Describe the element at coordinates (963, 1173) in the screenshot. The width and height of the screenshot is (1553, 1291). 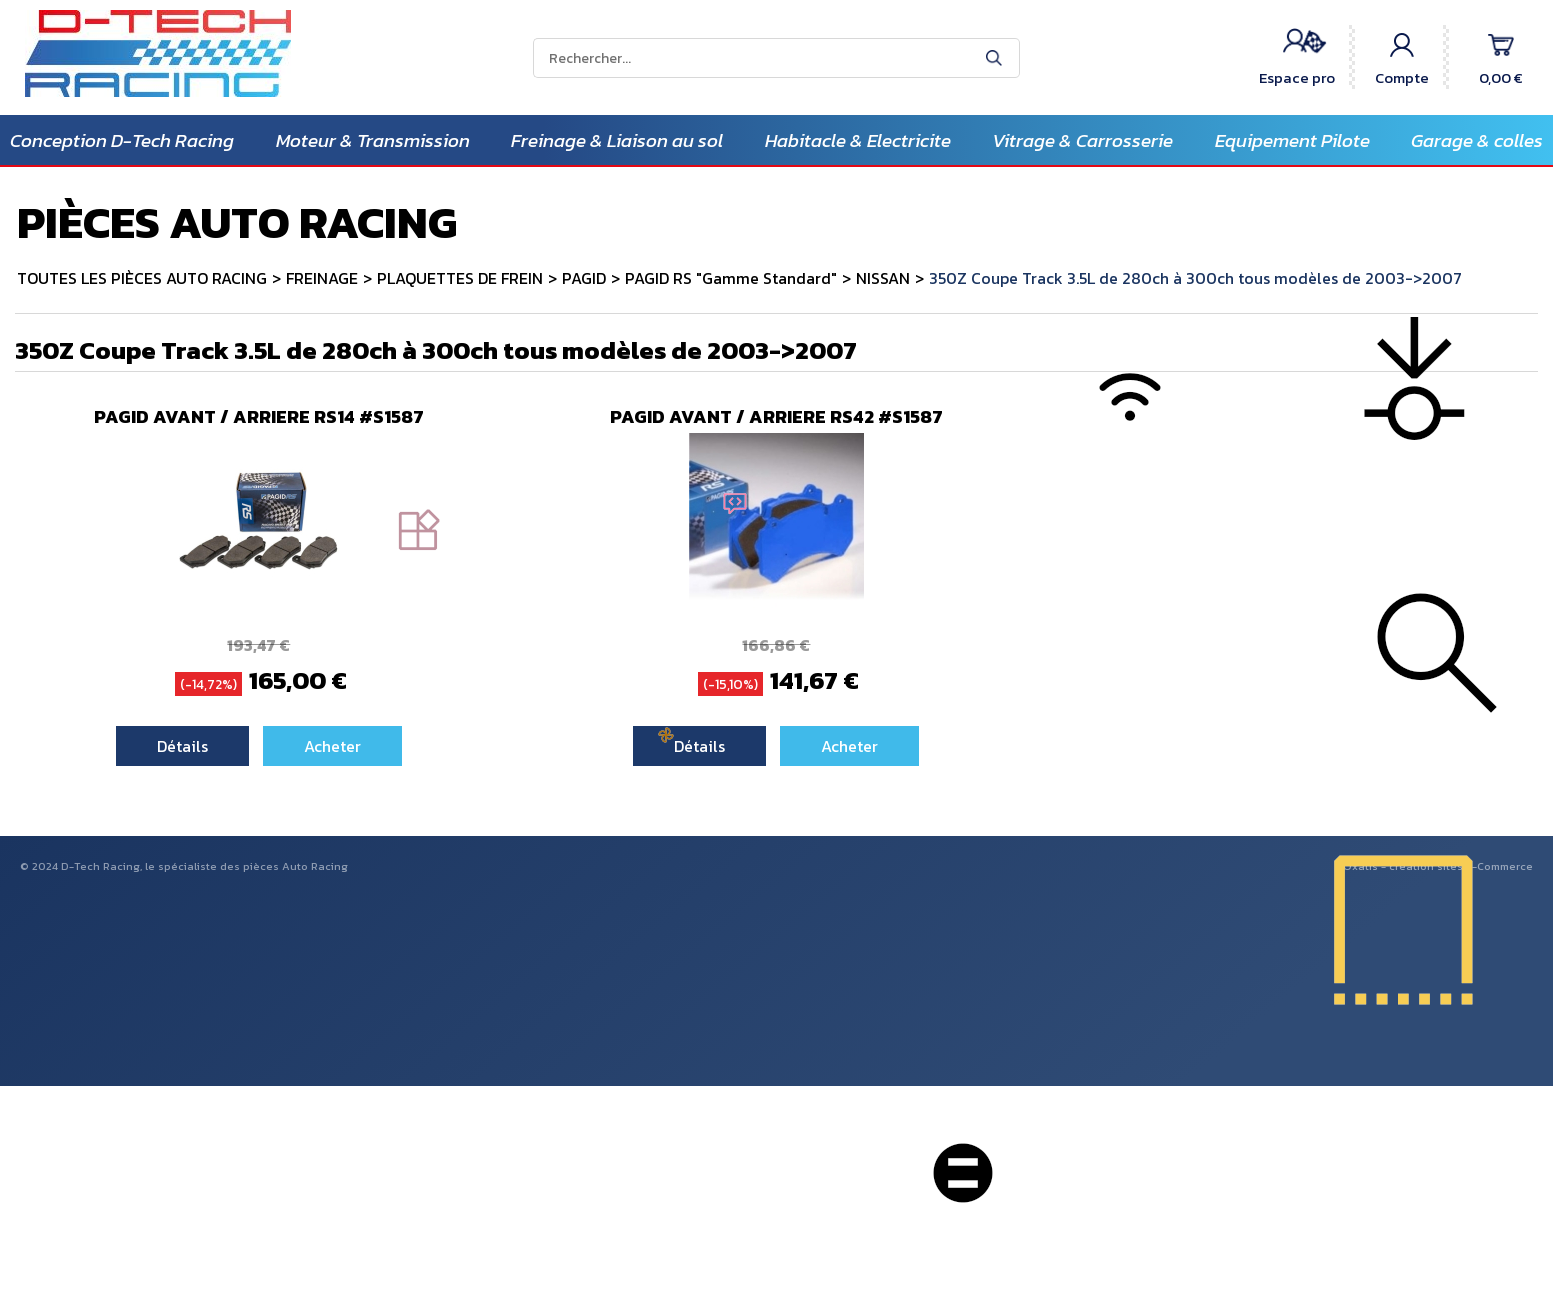
I see `set a conditional breakpoint in the debugger` at that location.